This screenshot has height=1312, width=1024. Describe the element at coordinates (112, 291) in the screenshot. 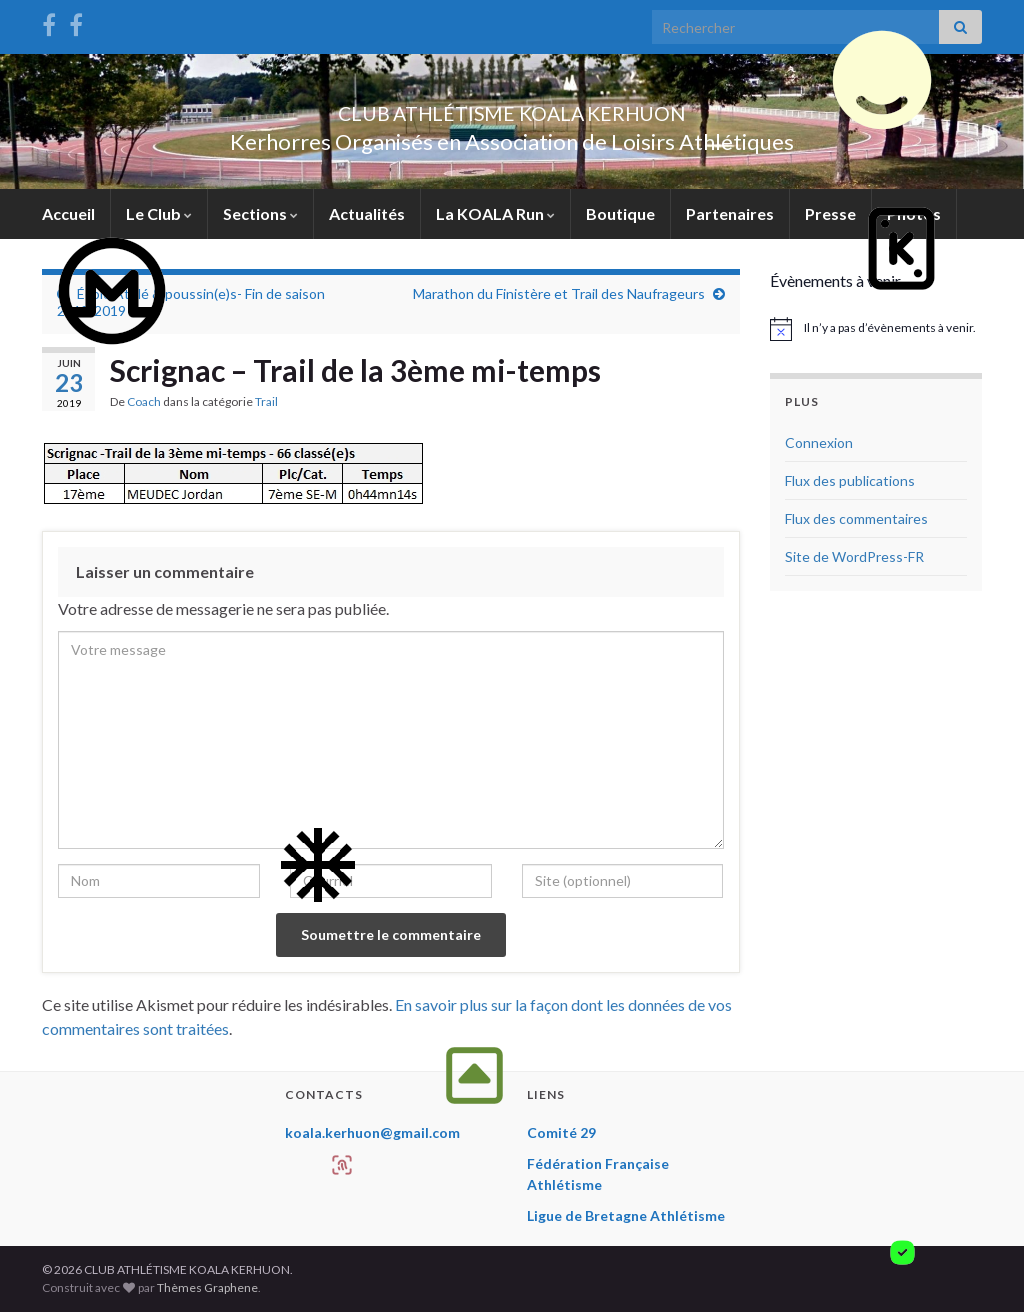

I see `view monero cryptocurrency balance` at that location.